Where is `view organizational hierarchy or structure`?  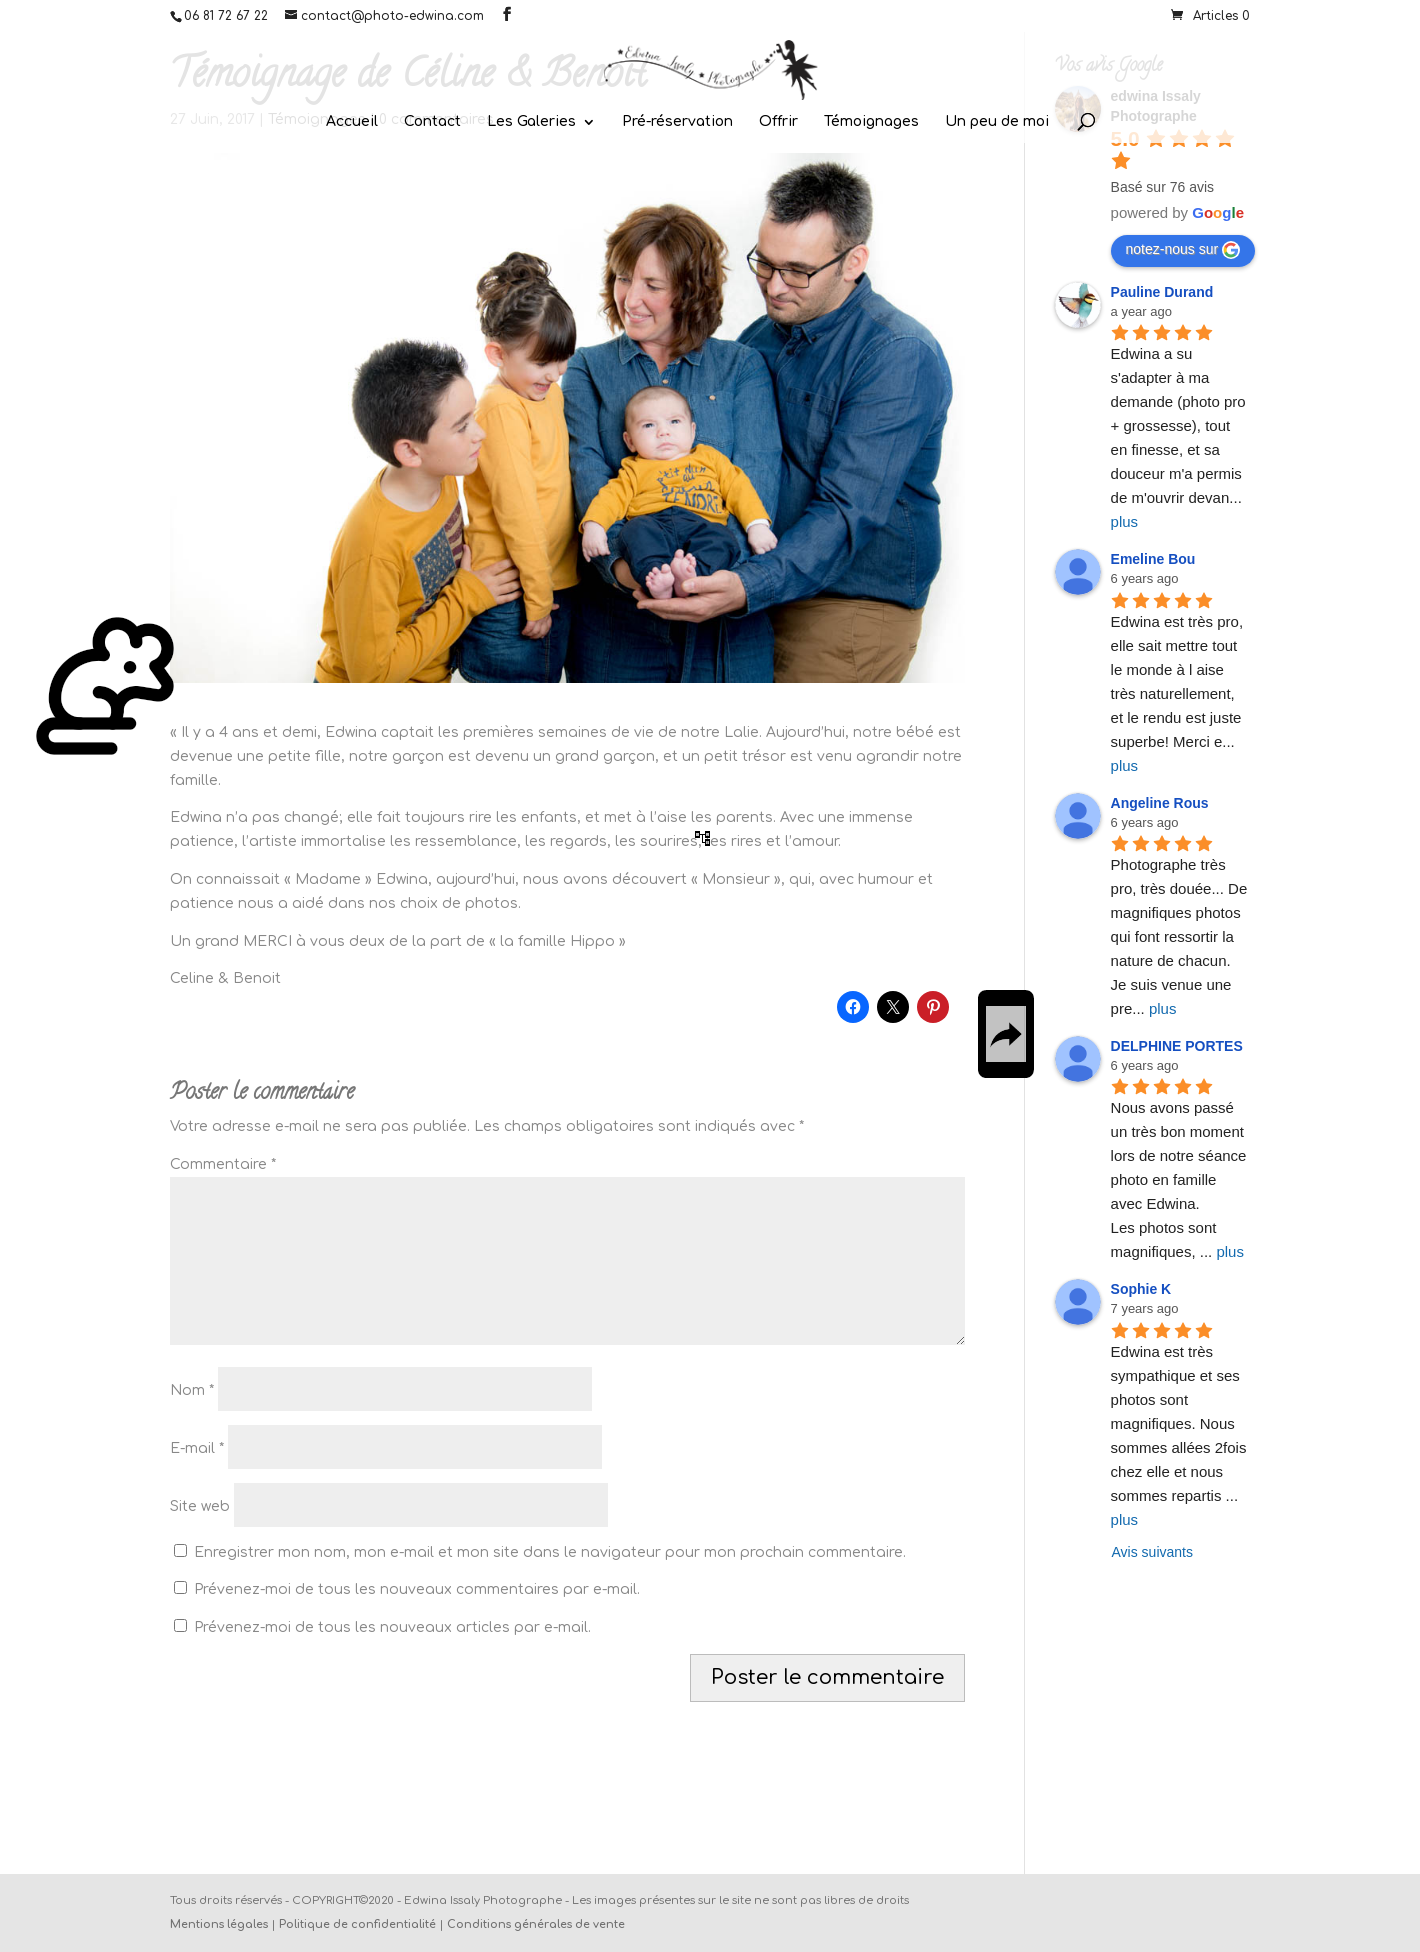
view organizational hierarchy or structure is located at coordinates (702, 838).